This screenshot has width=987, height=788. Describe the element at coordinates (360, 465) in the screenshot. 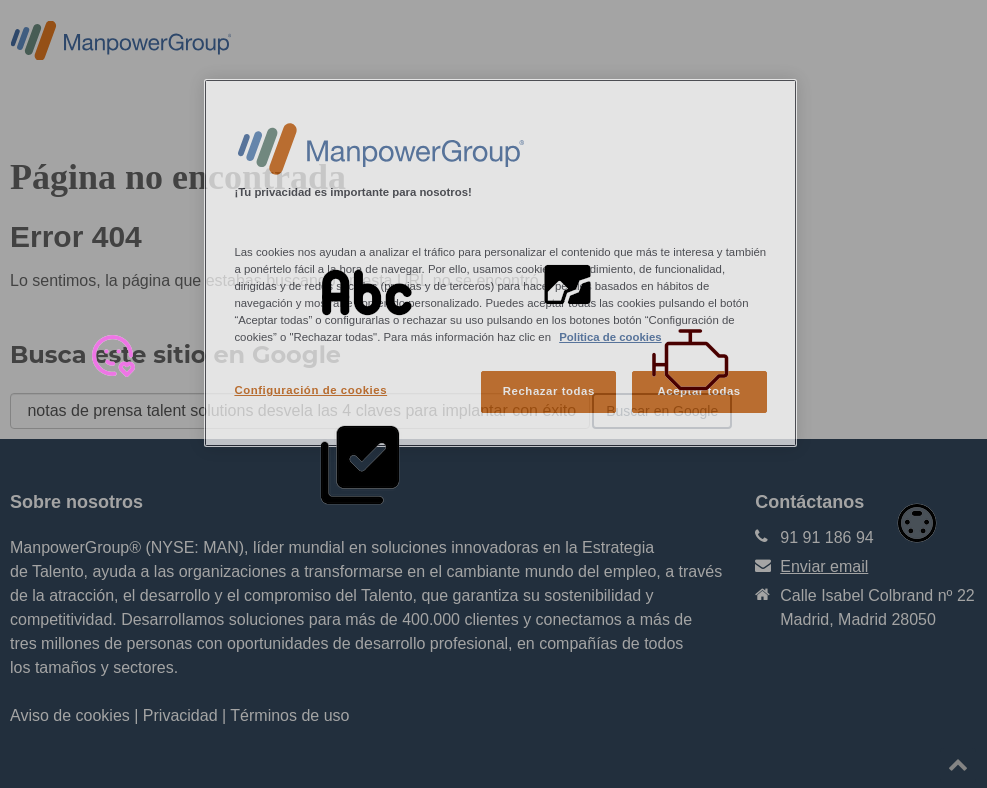

I see `item successfully added to library` at that location.